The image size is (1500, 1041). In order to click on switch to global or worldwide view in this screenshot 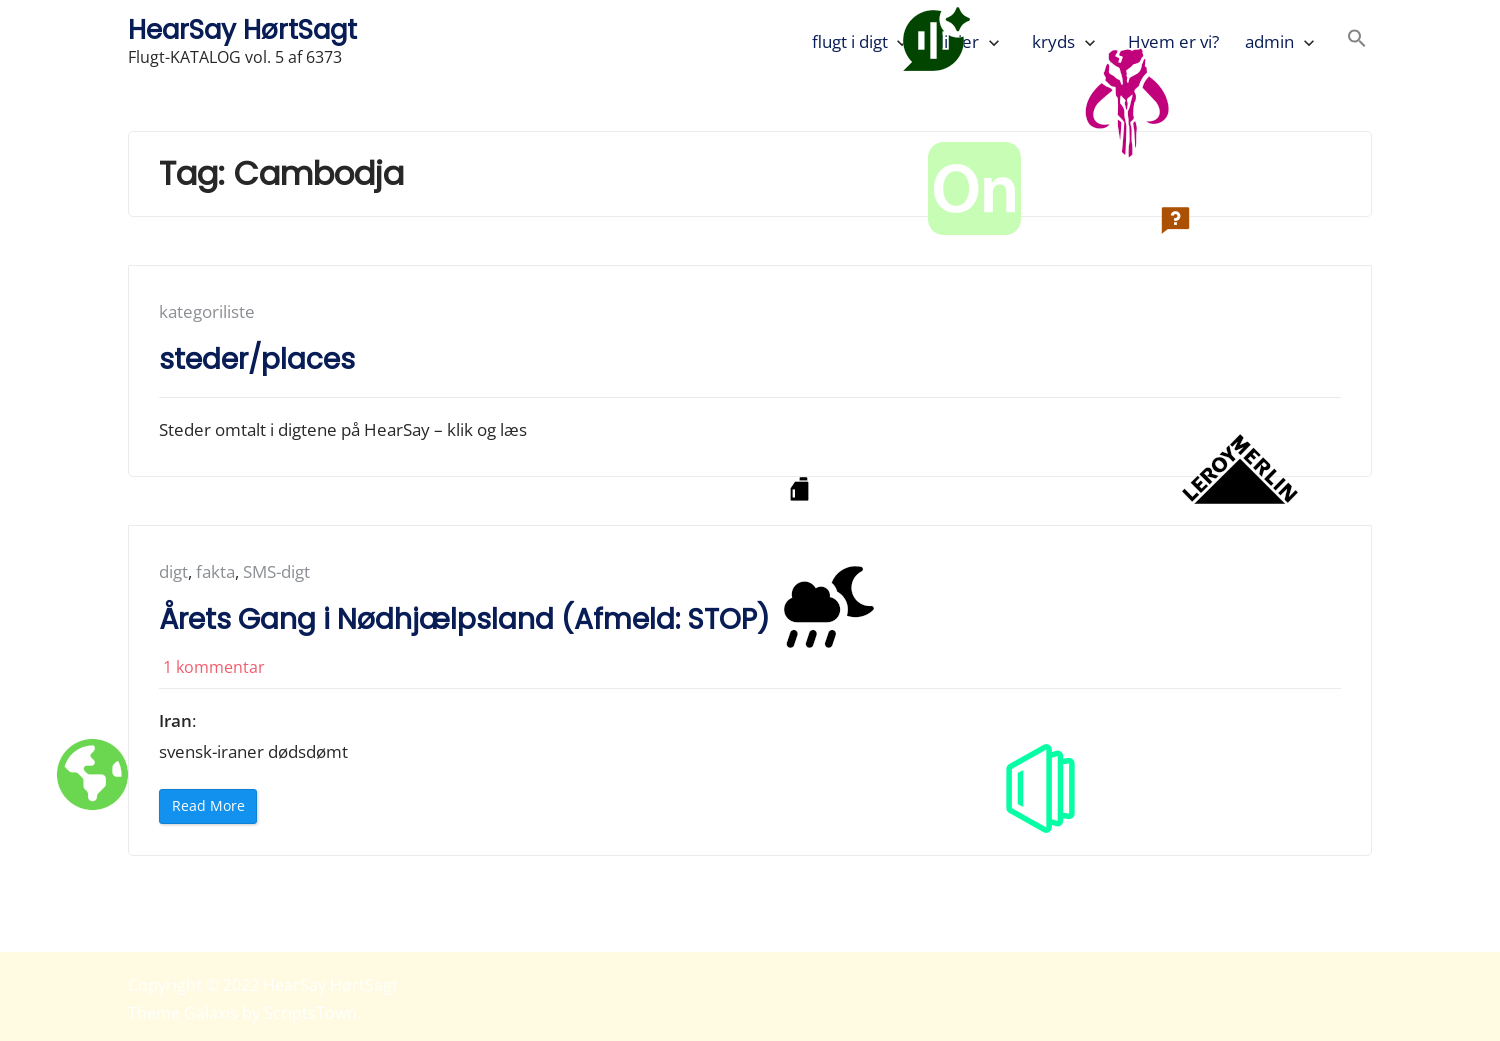, I will do `click(92, 774)`.